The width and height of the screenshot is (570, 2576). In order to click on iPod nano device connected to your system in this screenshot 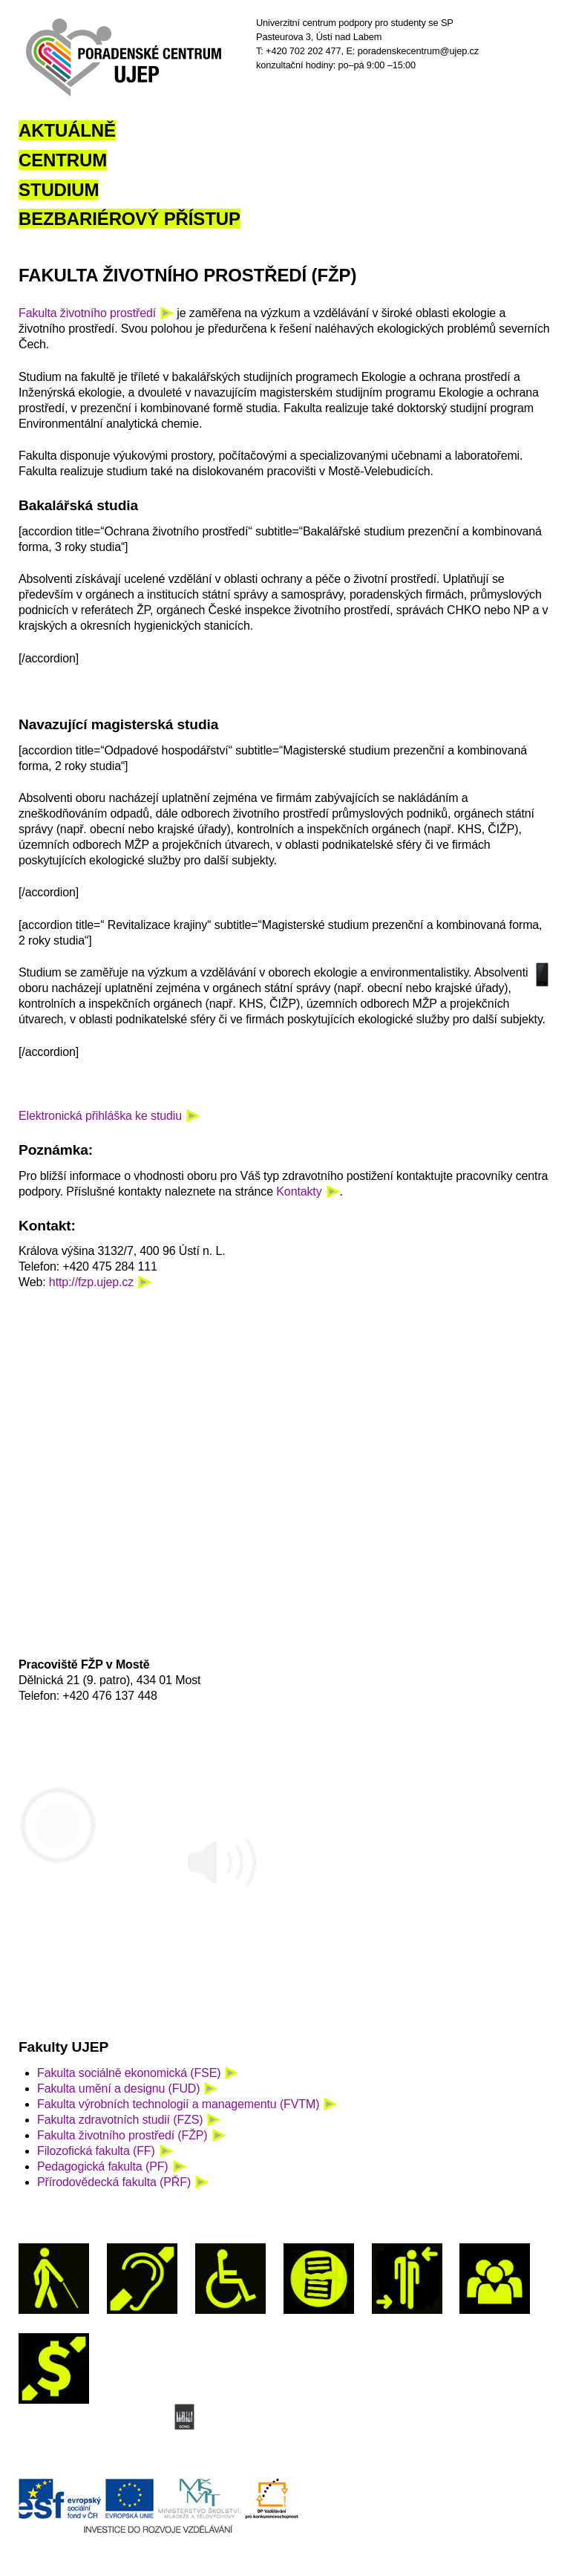, I will do `click(542, 974)`.